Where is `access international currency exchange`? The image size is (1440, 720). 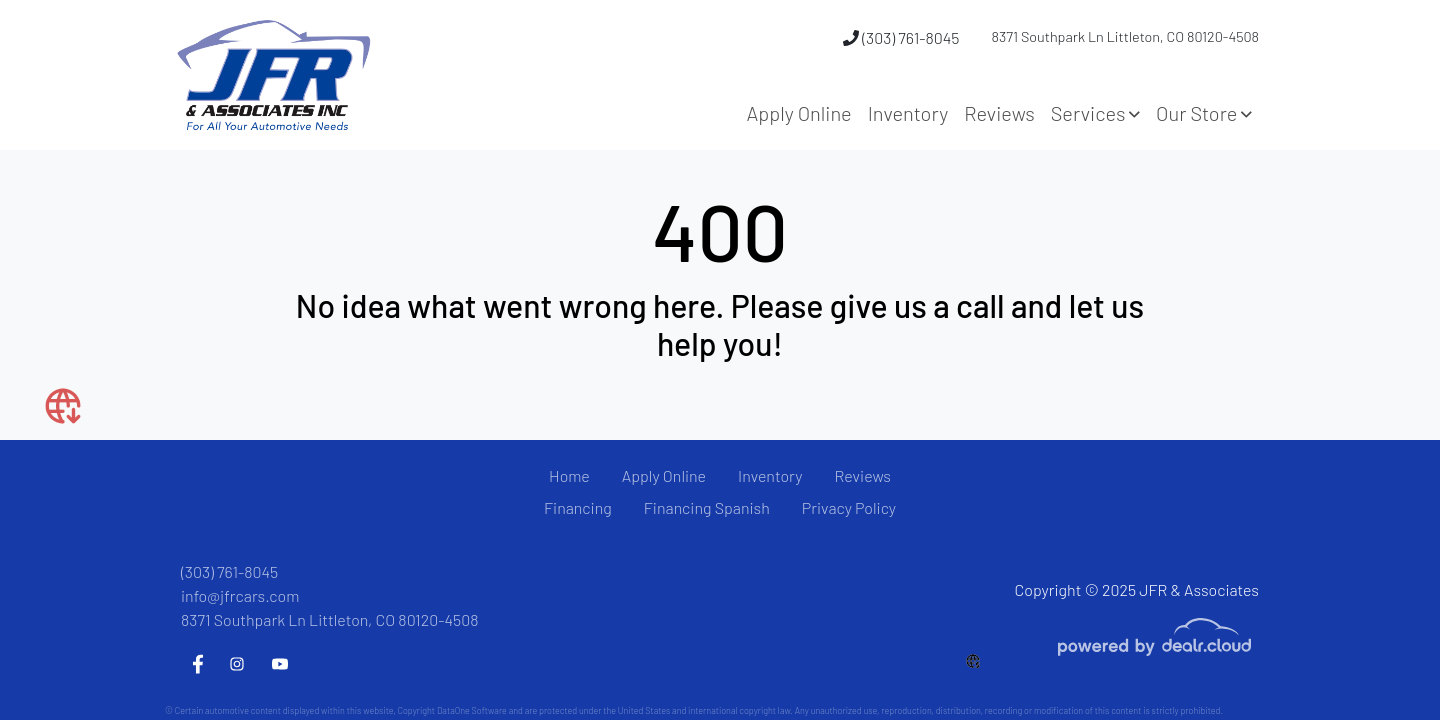 access international currency exchange is located at coordinates (973, 661).